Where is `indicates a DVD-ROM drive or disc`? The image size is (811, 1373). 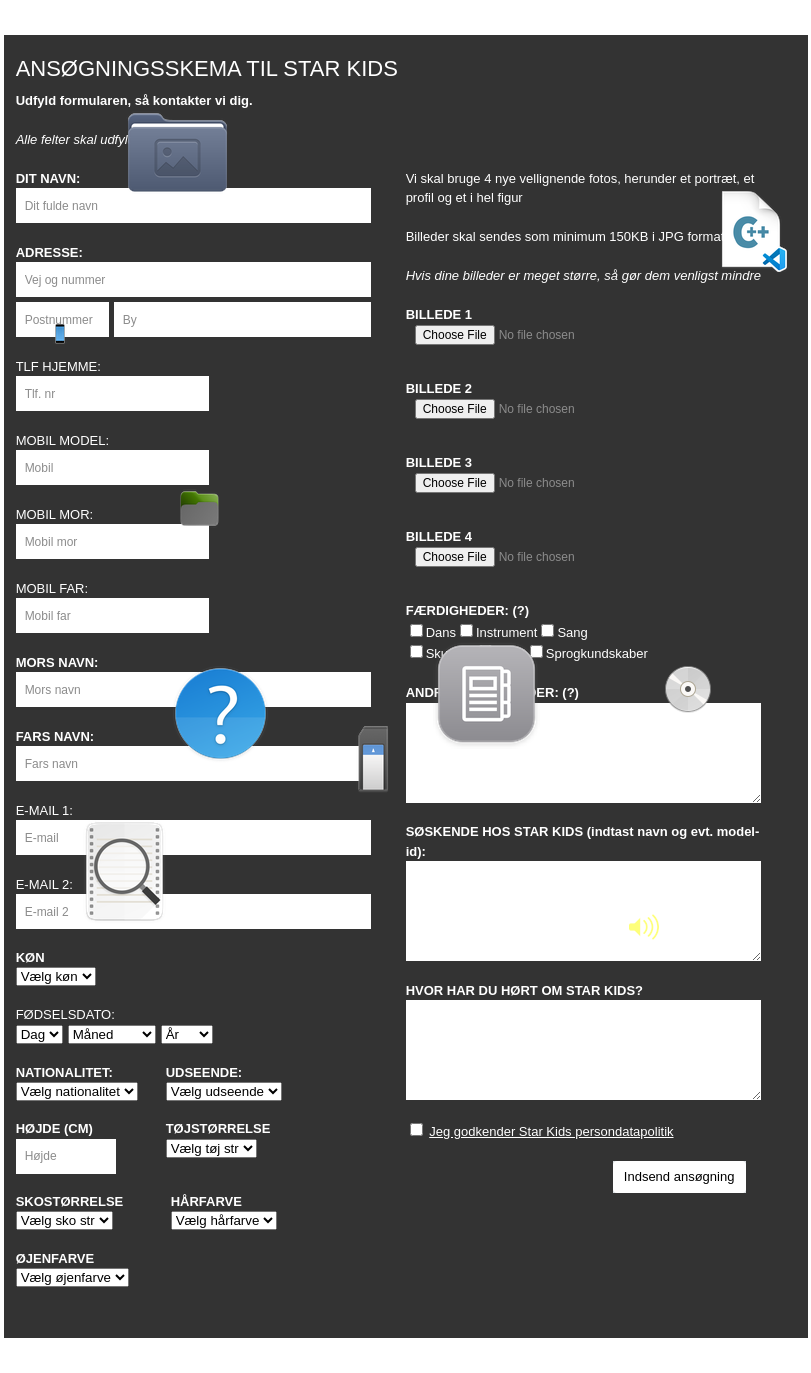 indicates a DVD-ROM drive or disc is located at coordinates (688, 689).